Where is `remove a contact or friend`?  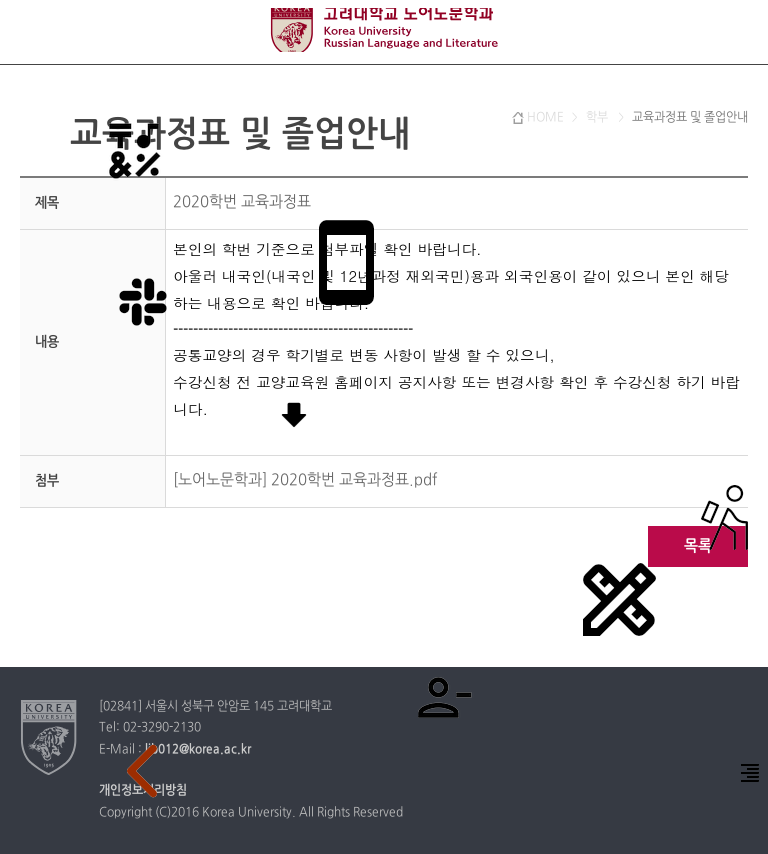
remove a contact or friend is located at coordinates (443, 697).